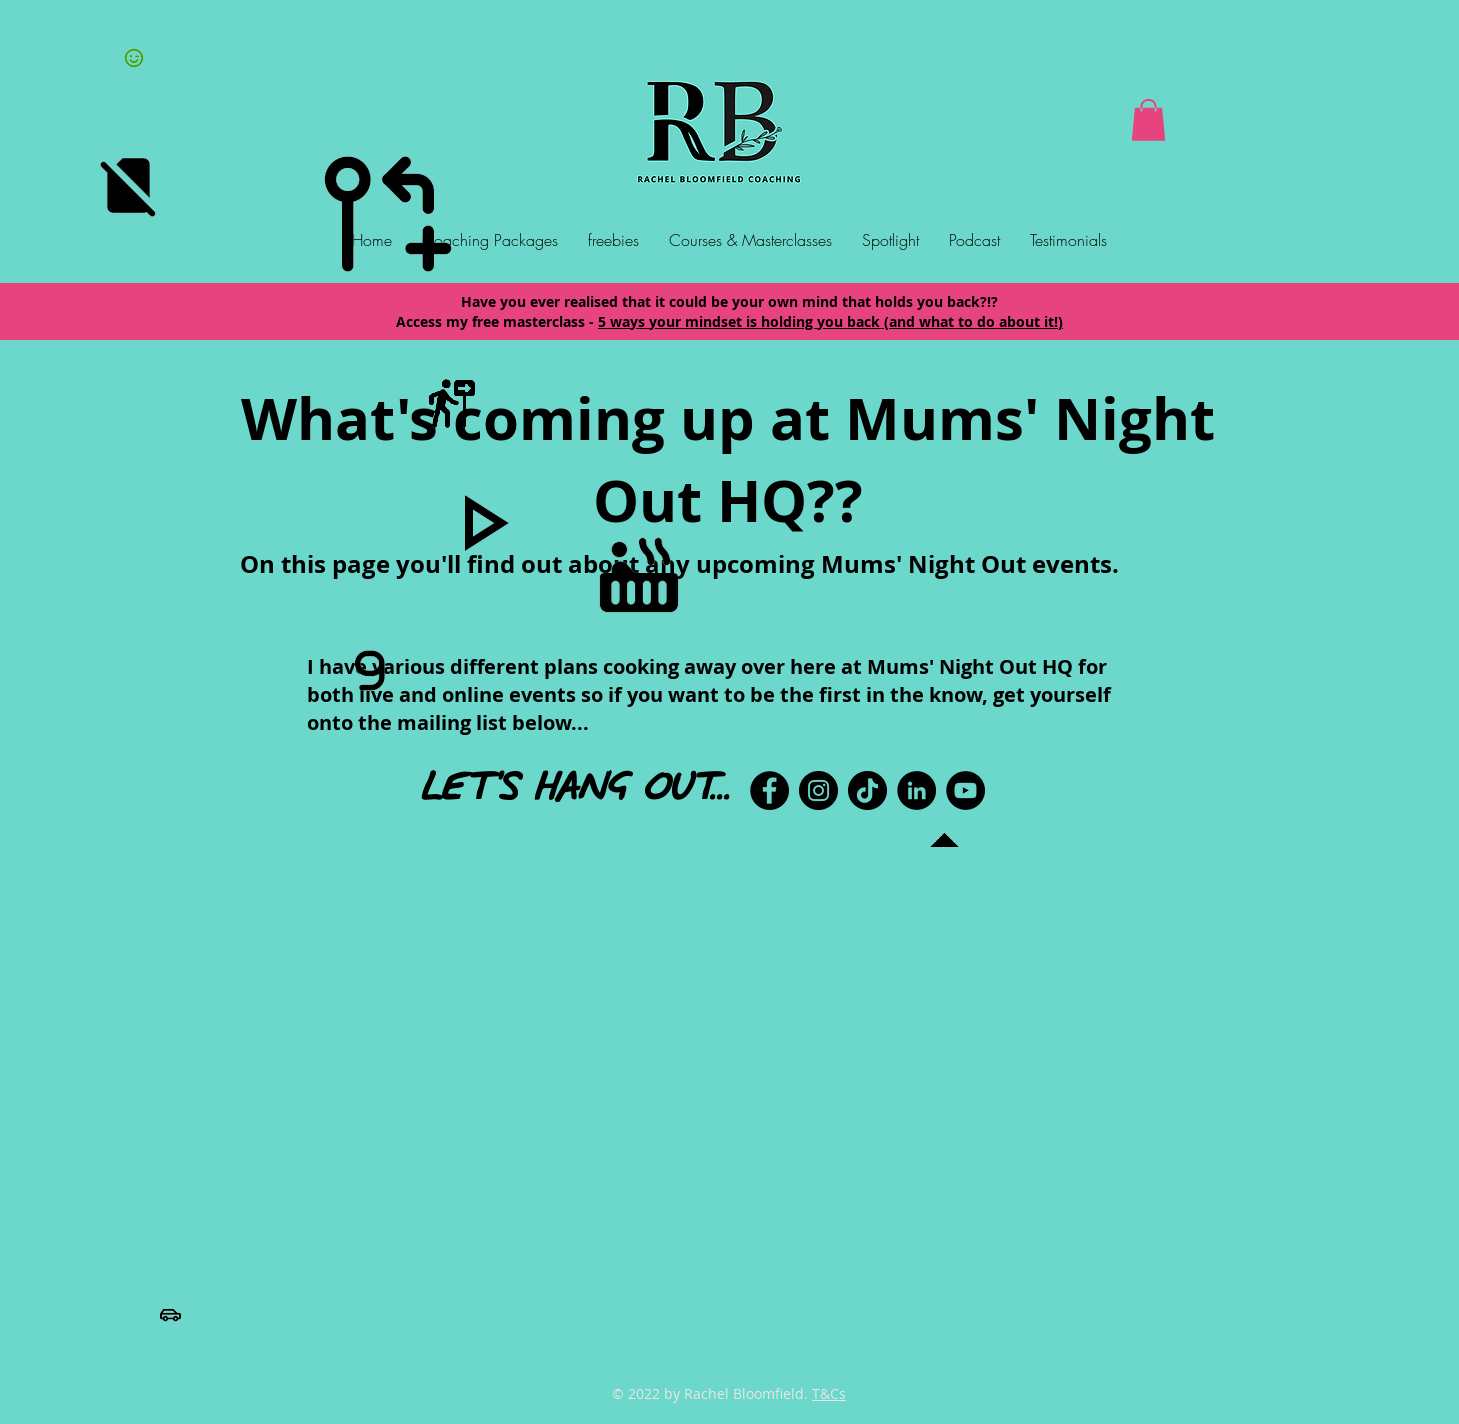 The height and width of the screenshot is (1424, 1459). I want to click on insert a winking emoji into your message, so click(134, 58).